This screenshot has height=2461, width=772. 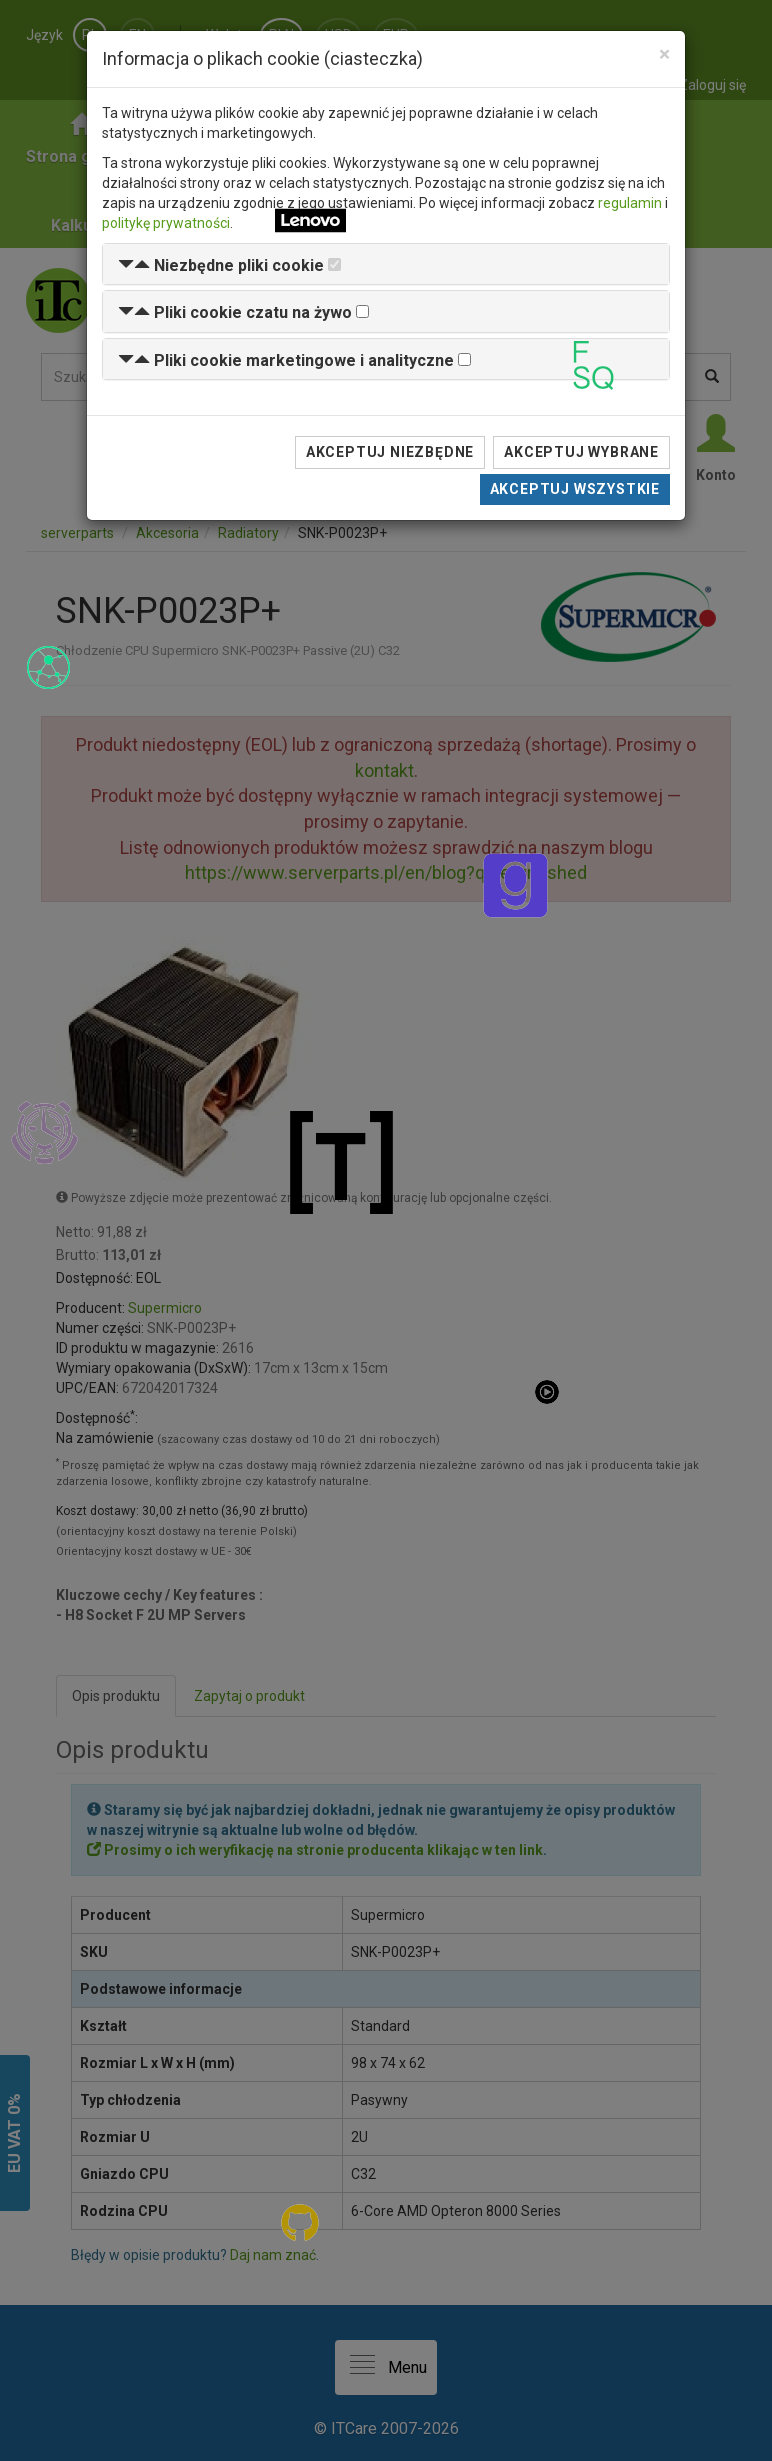 What do you see at coordinates (515, 885) in the screenshot?
I see `open the goodreads app` at bounding box center [515, 885].